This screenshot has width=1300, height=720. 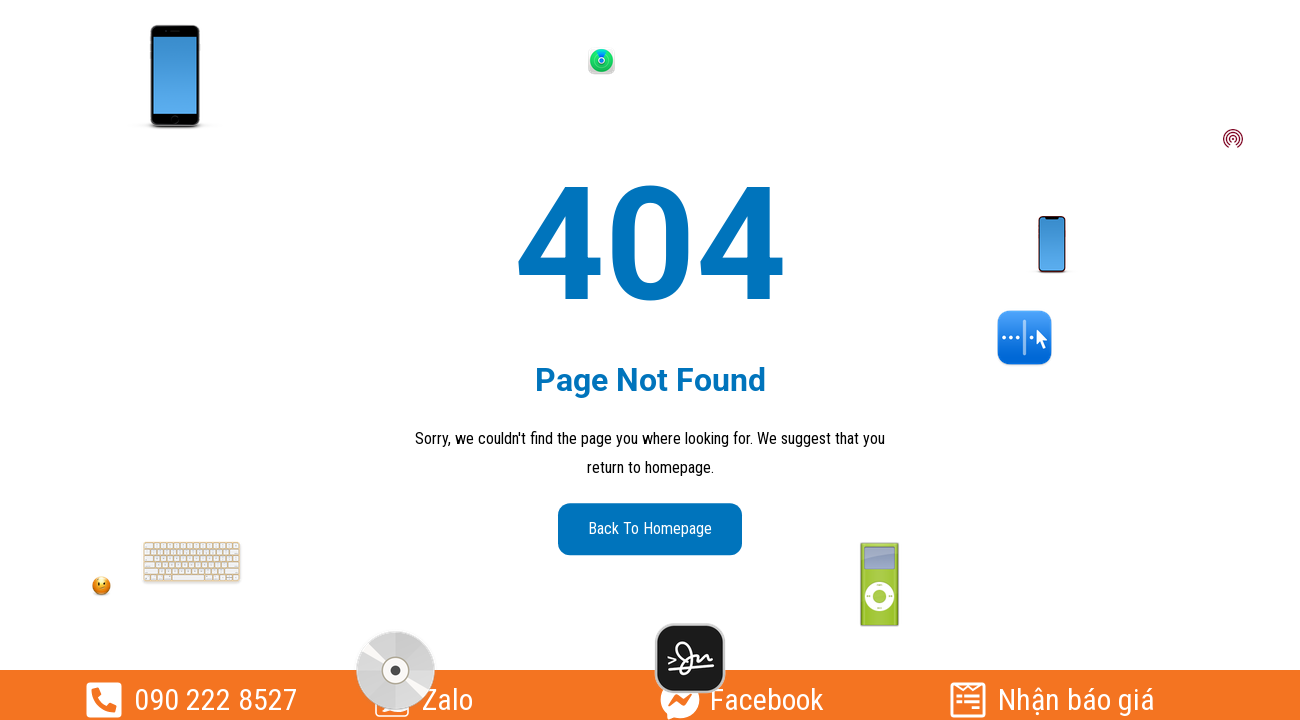 What do you see at coordinates (175, 77) in the screenshot?
I see `iPhone SE 2 device connected to your mac` at bounding box center [175, 77].